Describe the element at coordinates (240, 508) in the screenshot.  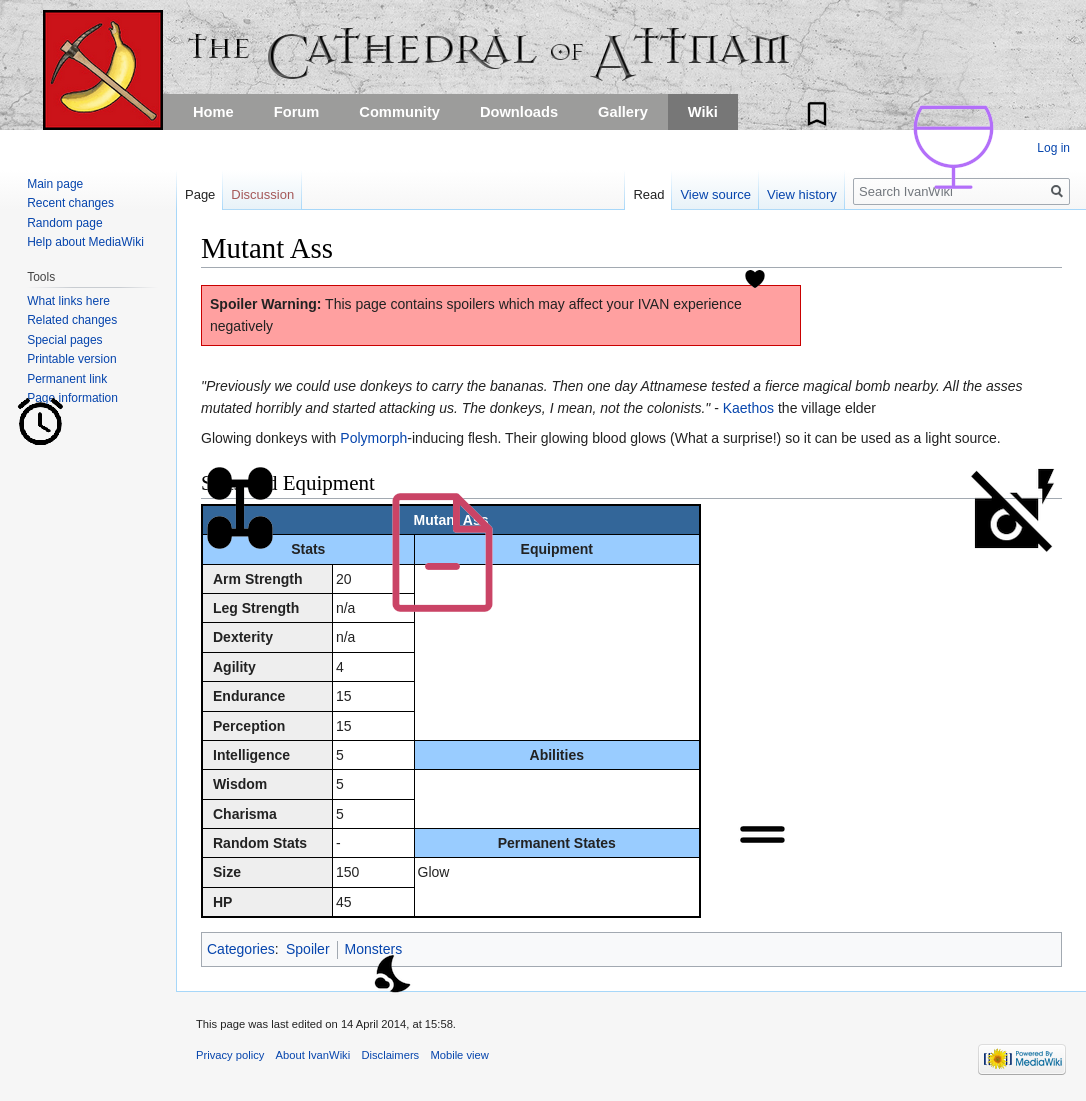
I see `select 4WD or all-wheel drive mode` at that location.